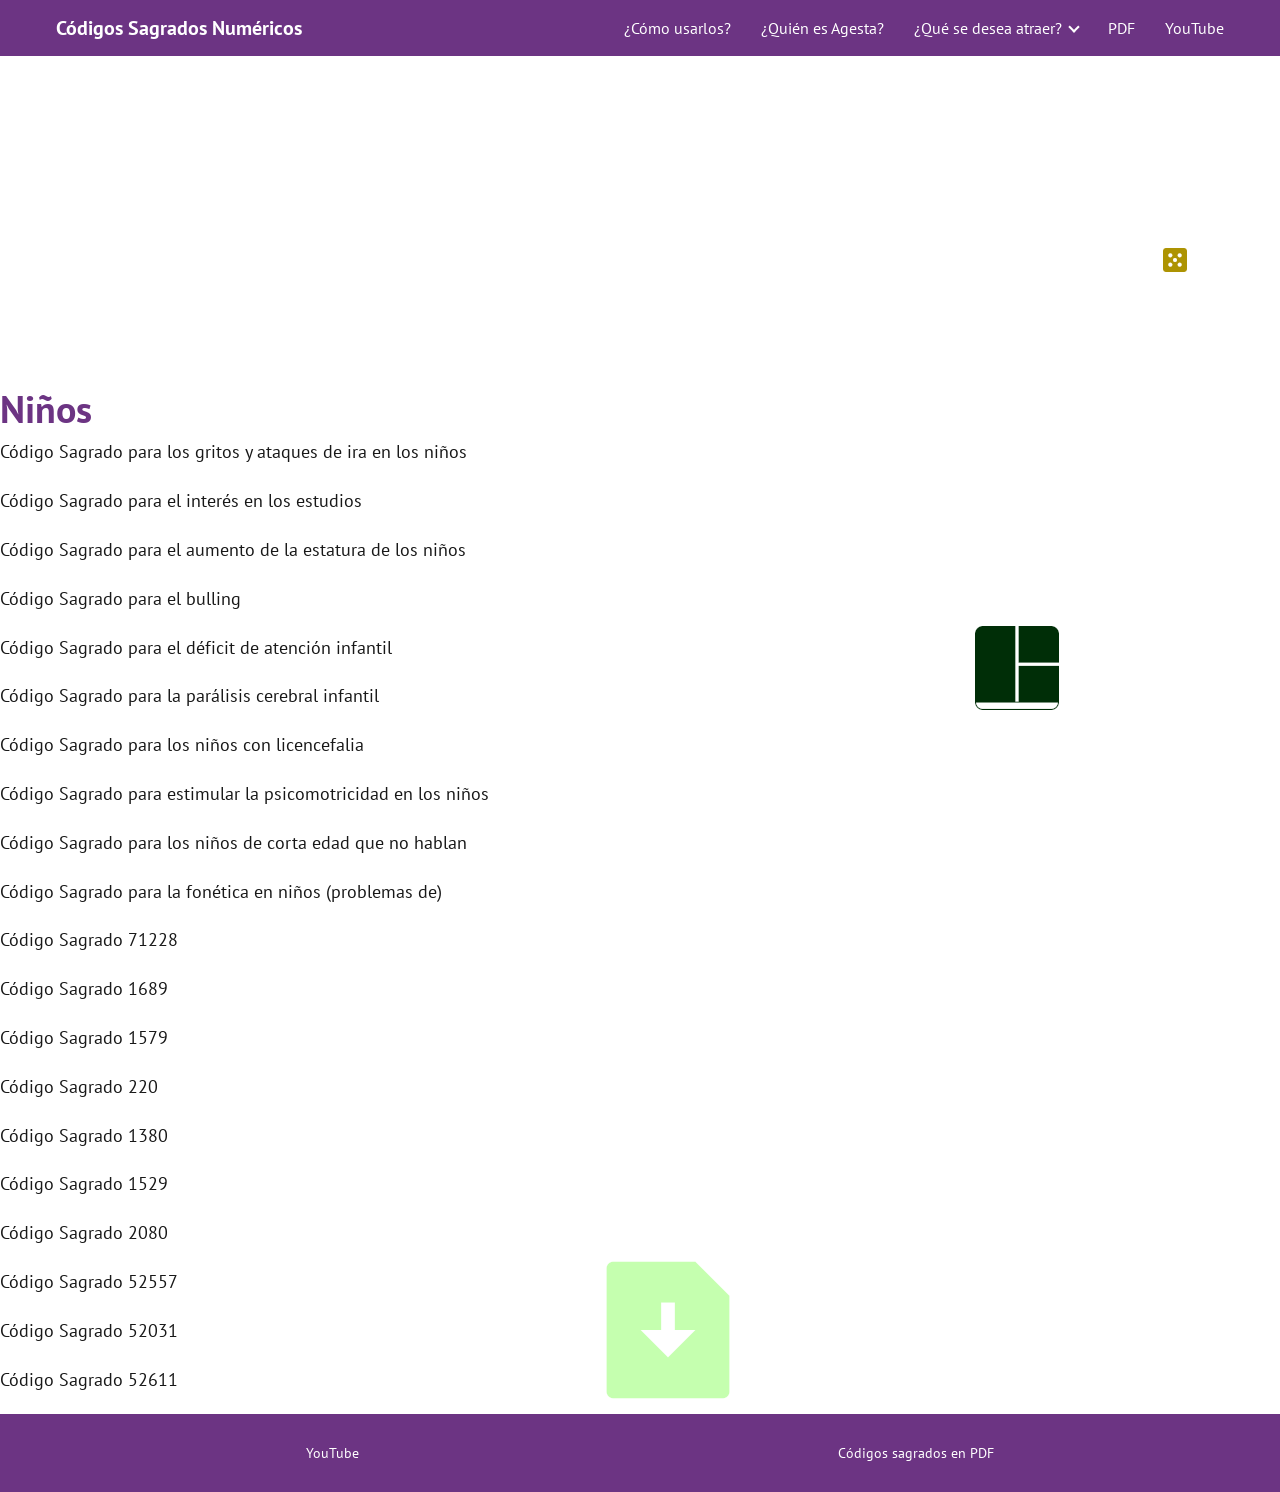 This screenshot has width=1280, height=1492. Describe the element at coordinates (668, 1330) in the screenshot. I see `download this file` at that location.